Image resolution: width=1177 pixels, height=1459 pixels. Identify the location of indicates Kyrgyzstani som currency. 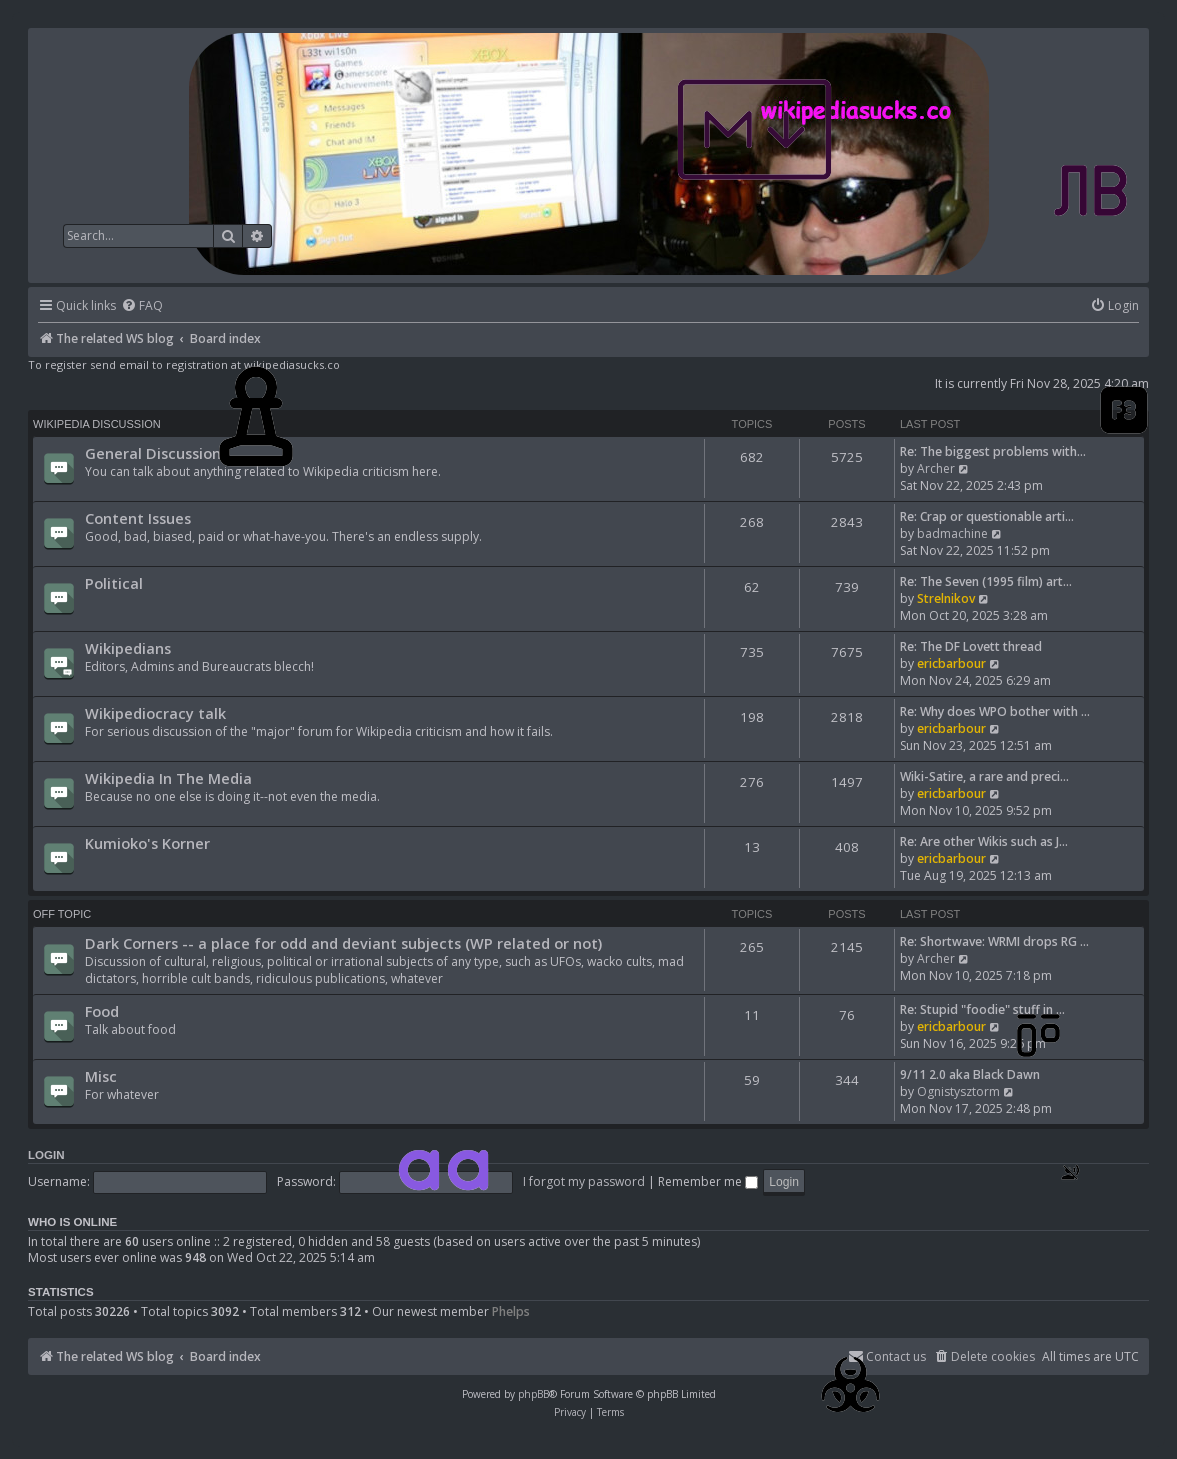
(1090, 190).